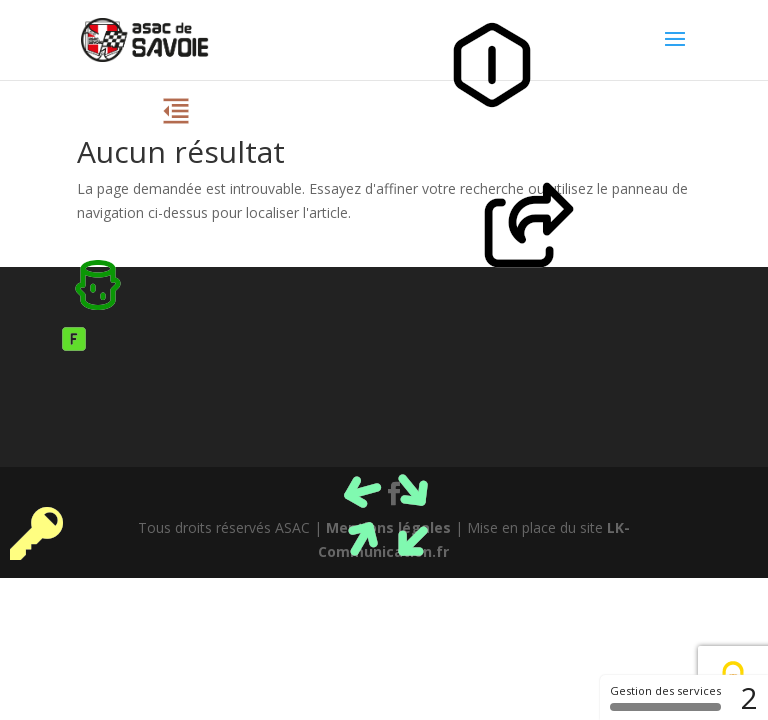  I want to click on access security or login settings, so click(36, 533).